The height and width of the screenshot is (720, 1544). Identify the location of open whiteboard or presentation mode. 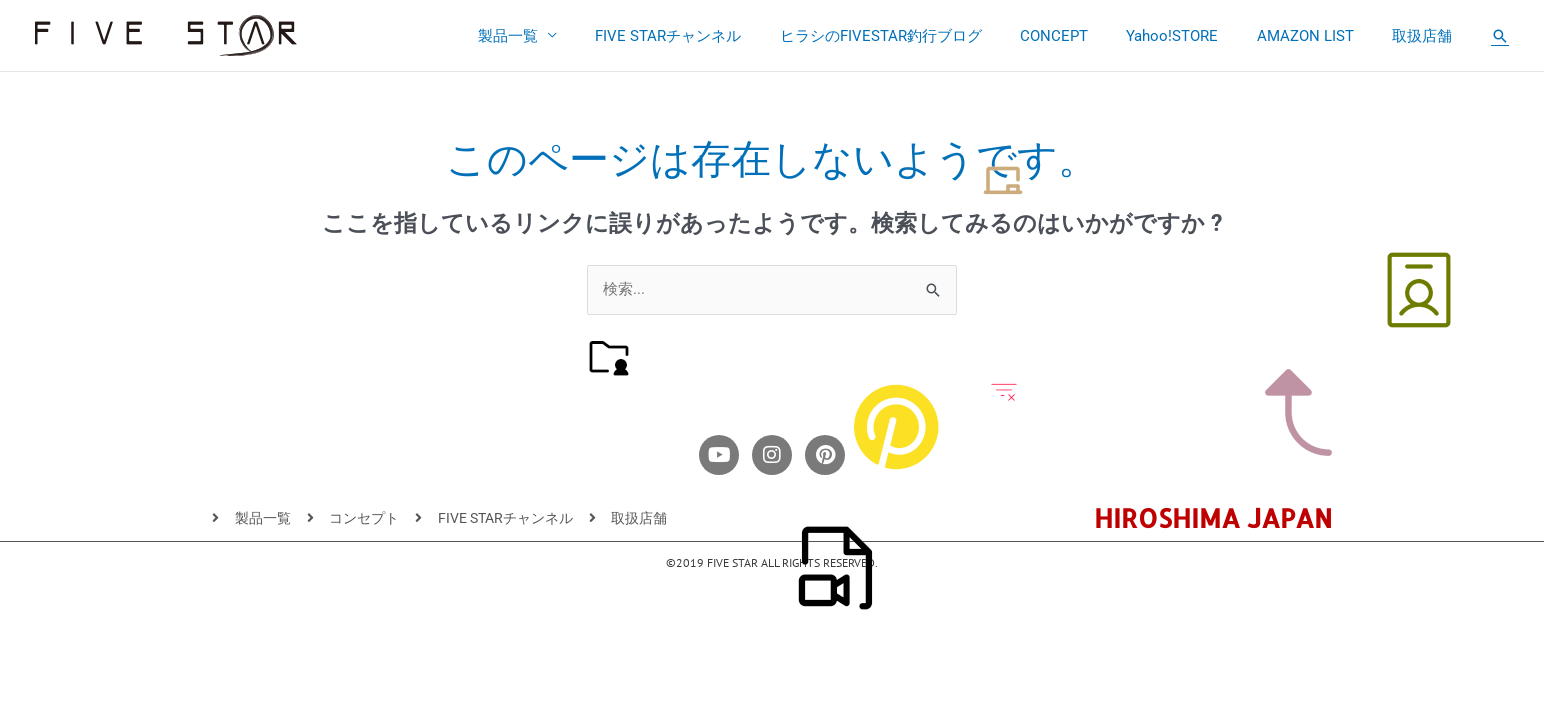
(1003, 181).